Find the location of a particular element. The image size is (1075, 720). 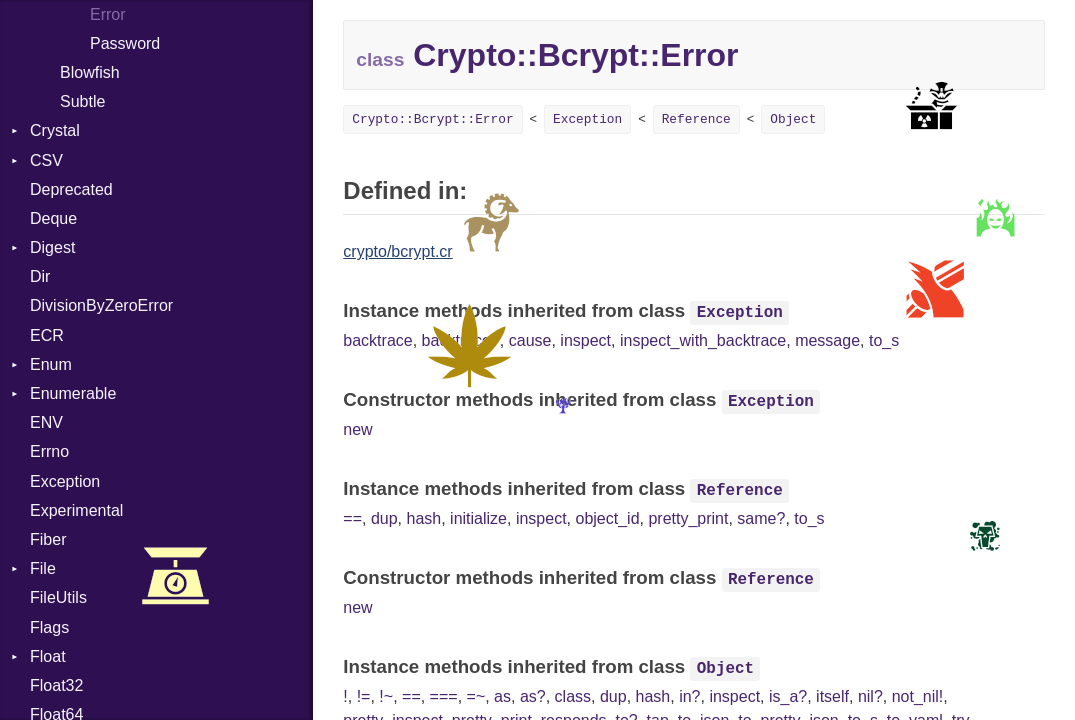

indicates poison or toxic hazard in gameplay is located at coordinates (985, 536).